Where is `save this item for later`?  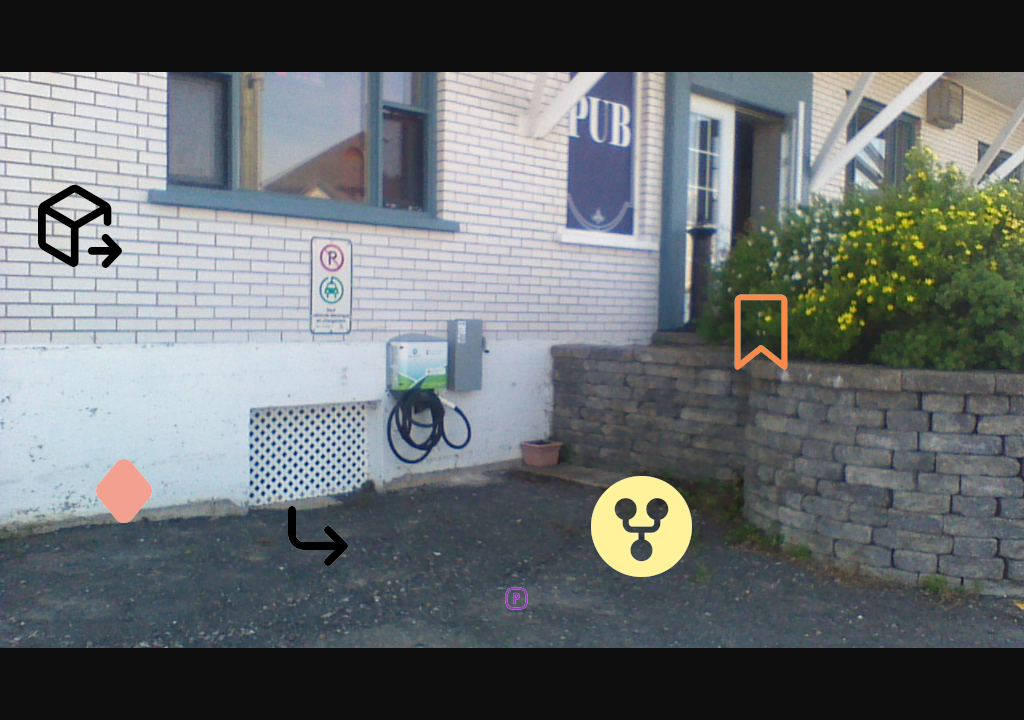
save this item for later is located at coordinates (761, 332).